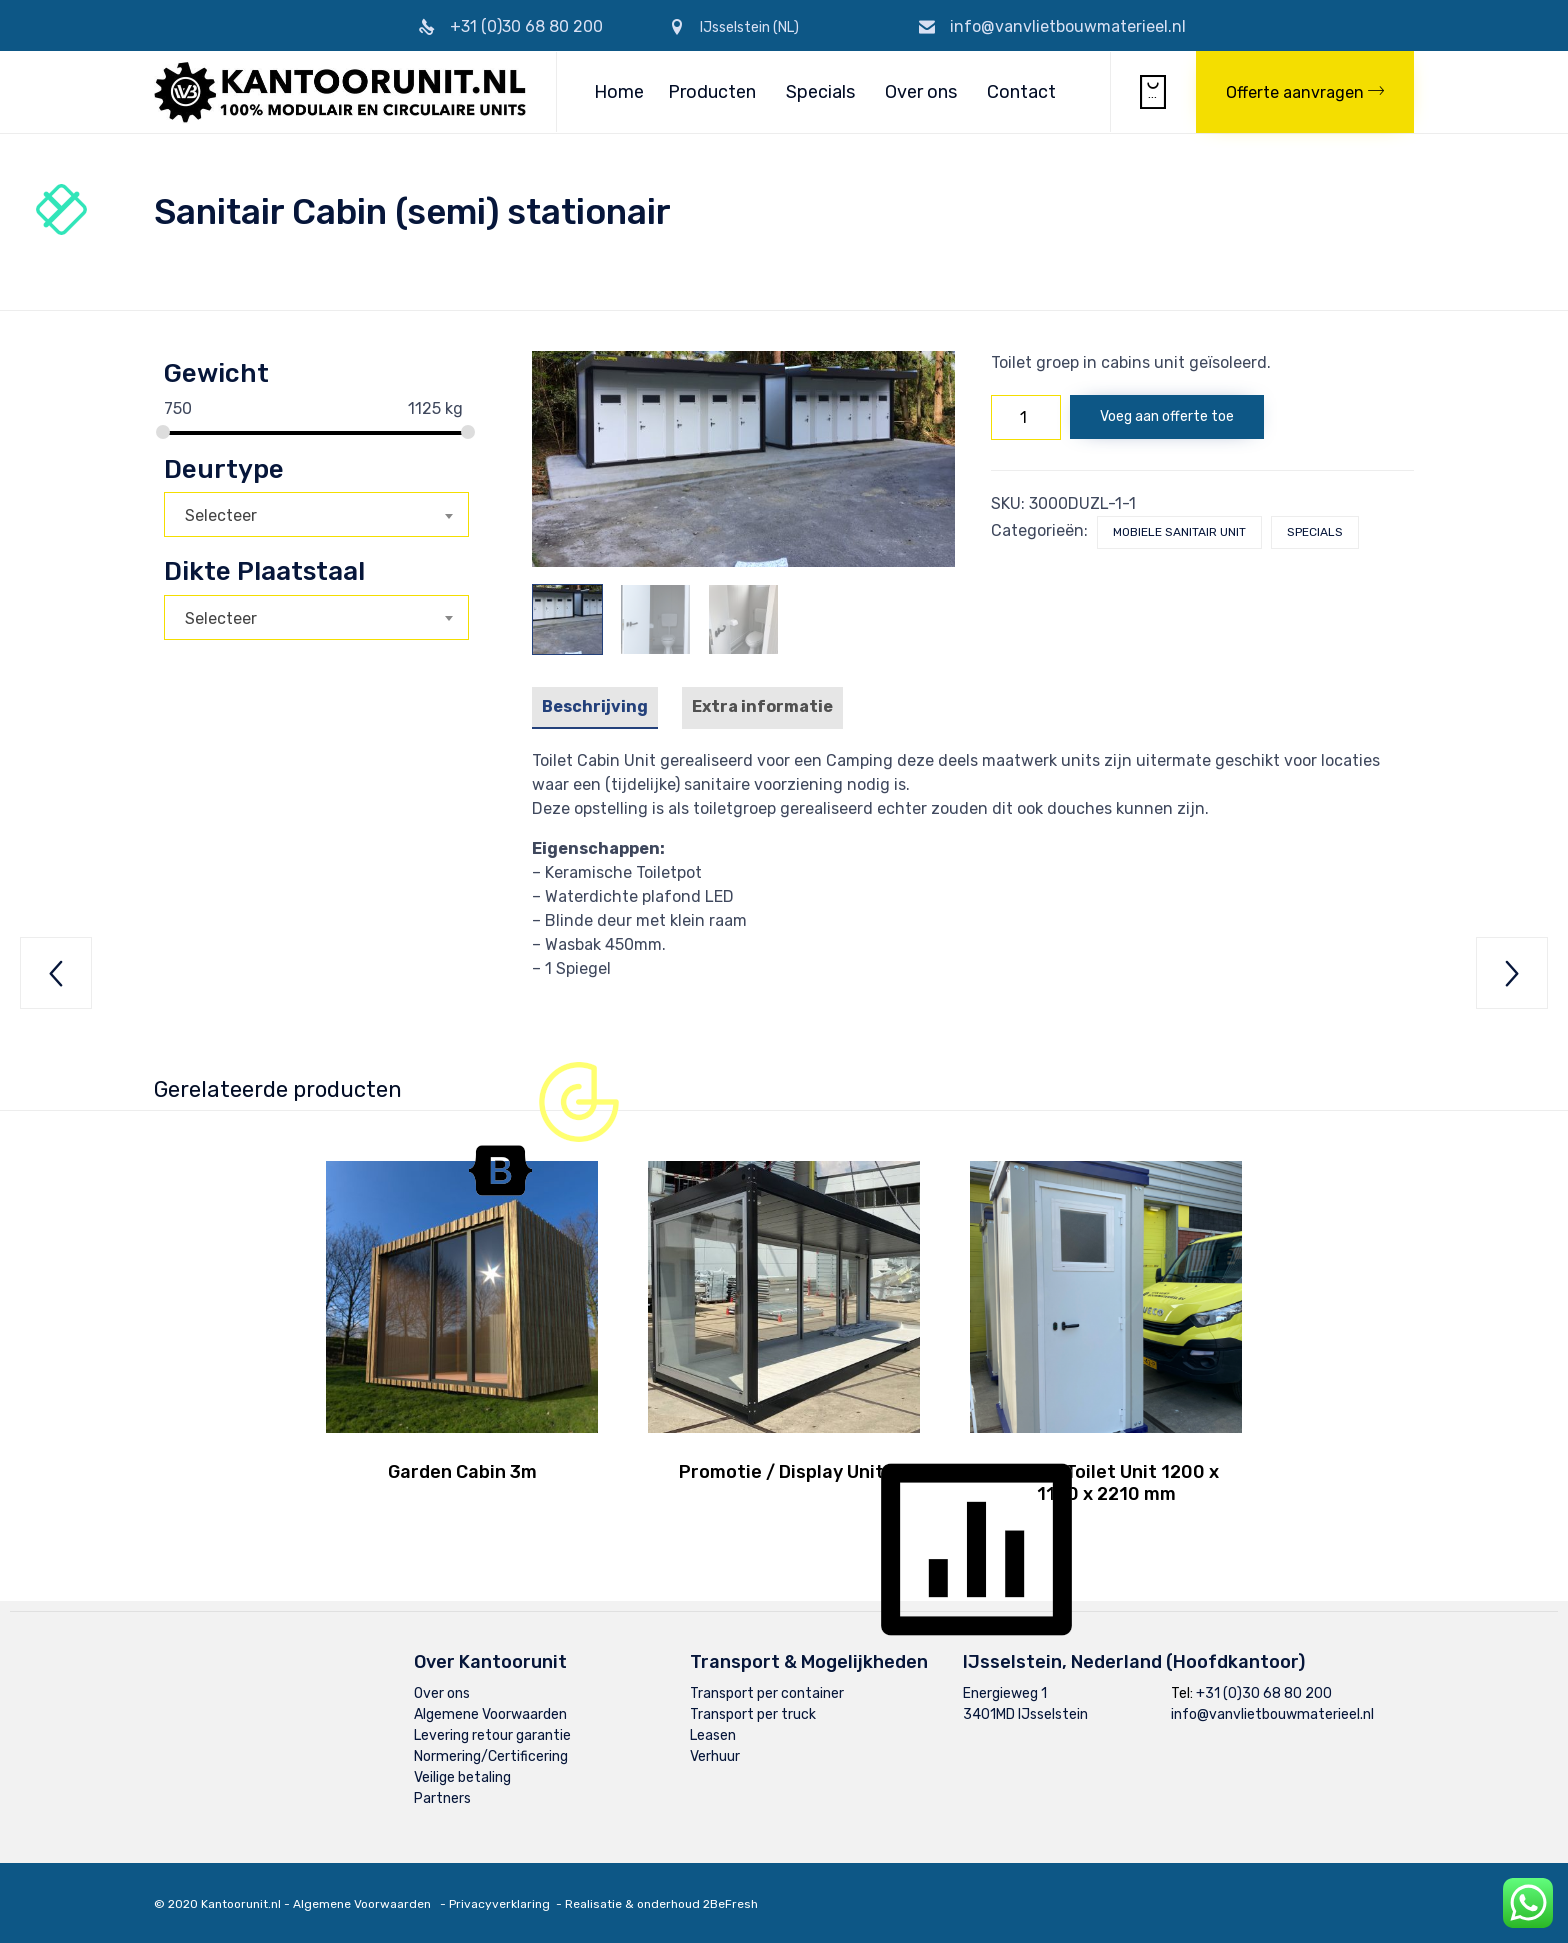 This screenshot has height=1943, width=1568. Describe the element at coordinates (500, 1170) in the screenshot. I see `Bootstrap framework logo` at that location.